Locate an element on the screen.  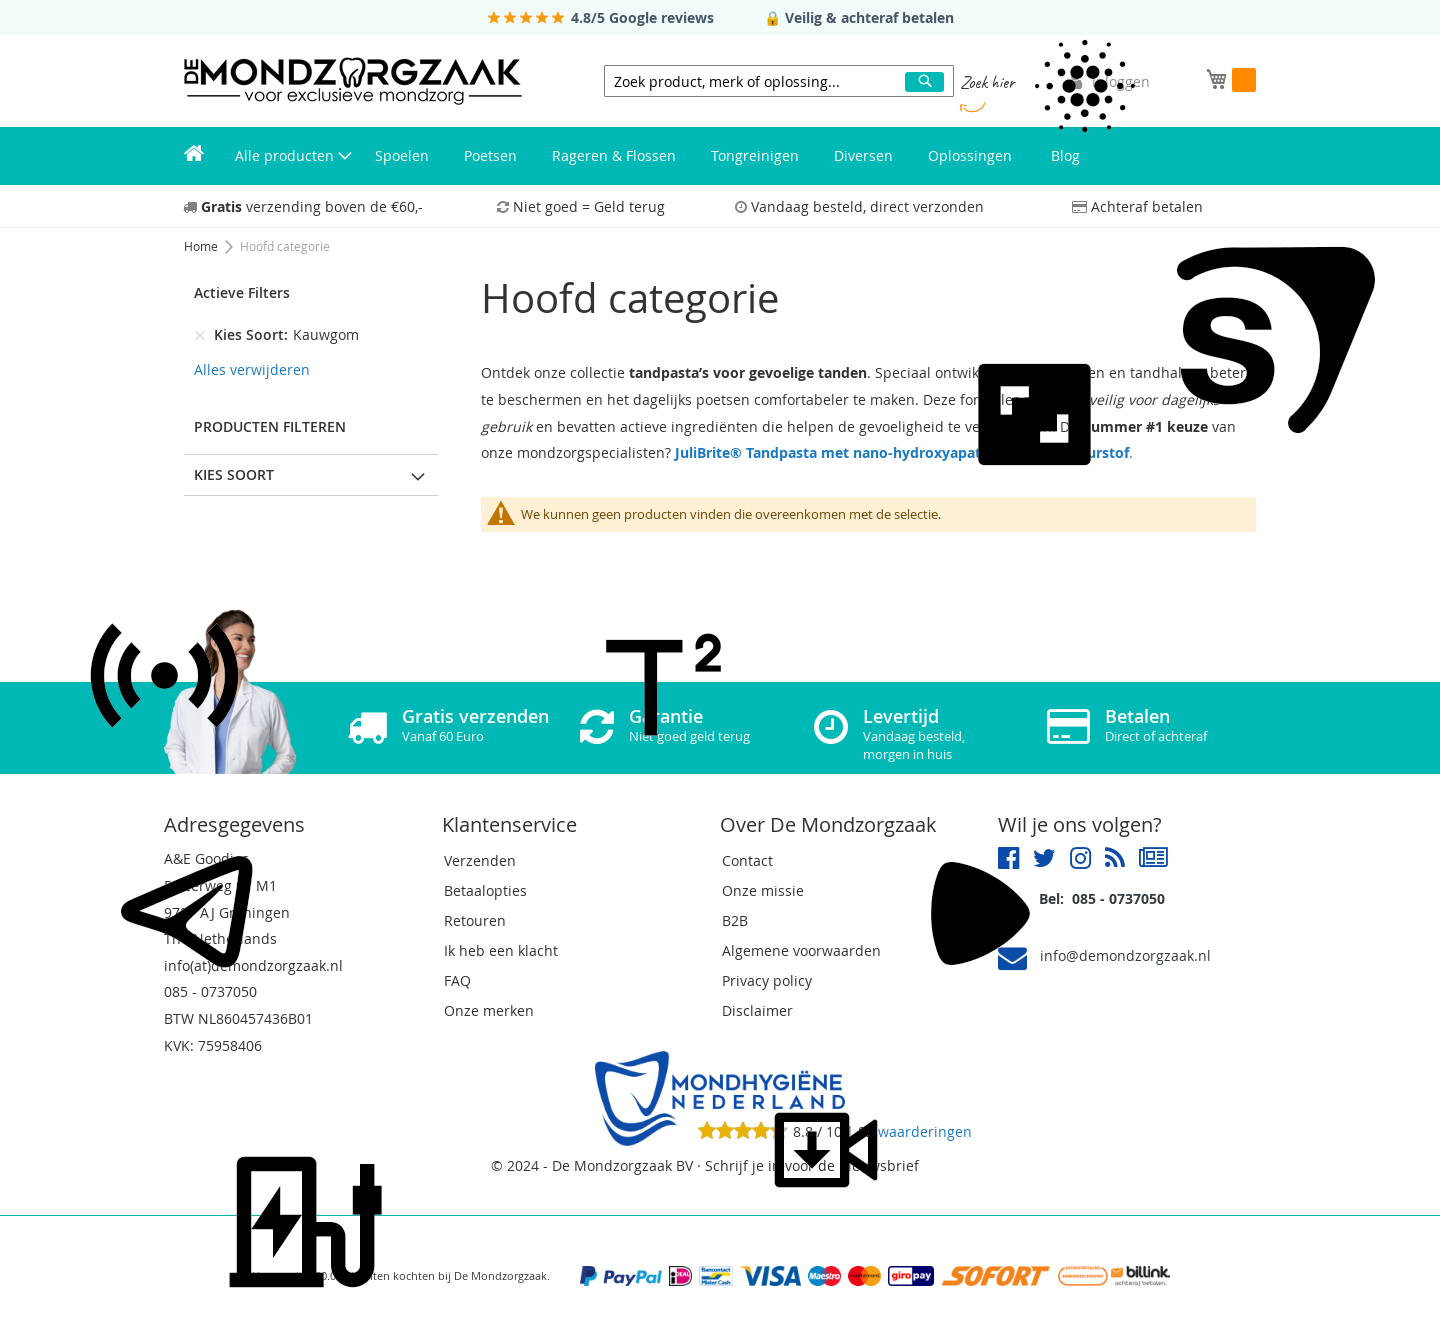
format text as superscript is located at coordinates (663, 684).